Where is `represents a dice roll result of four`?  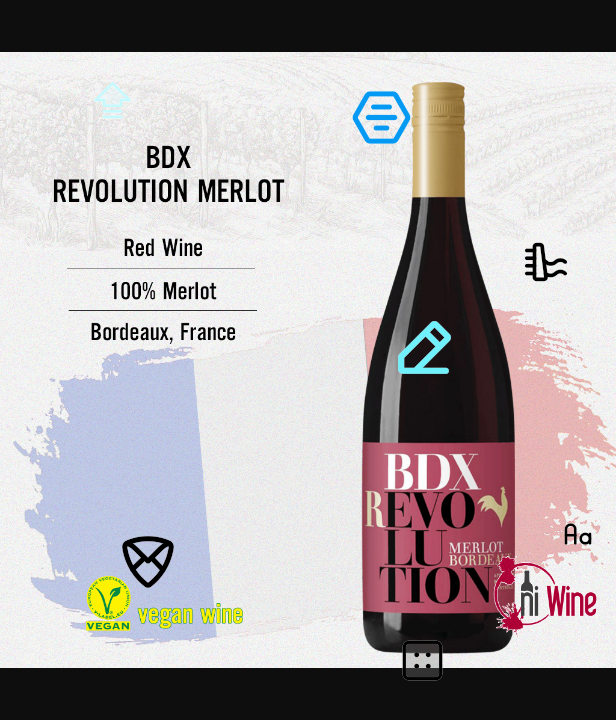
represents a dice roll result of four is located at coordinates (422, 660).